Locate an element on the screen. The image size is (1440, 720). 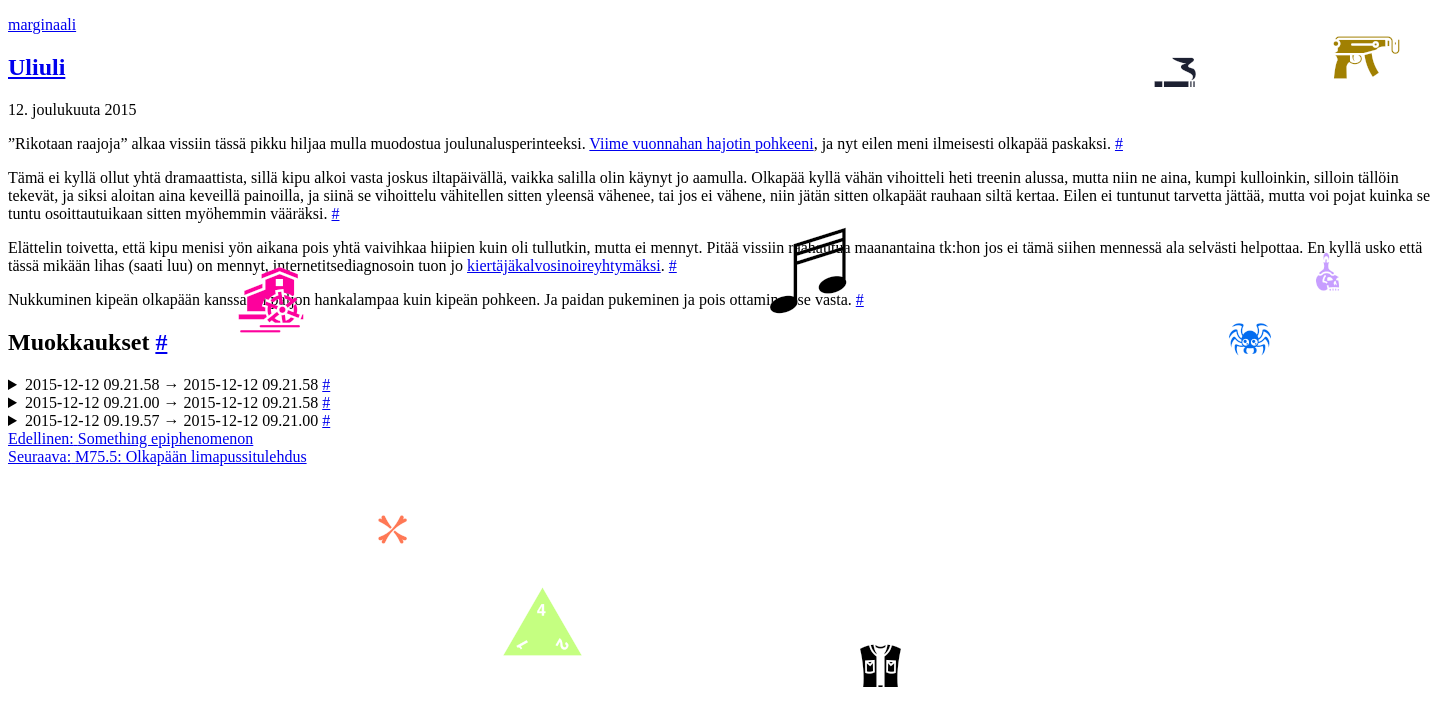
indicates a designated smoking area is located at coordinates (1175, 78).